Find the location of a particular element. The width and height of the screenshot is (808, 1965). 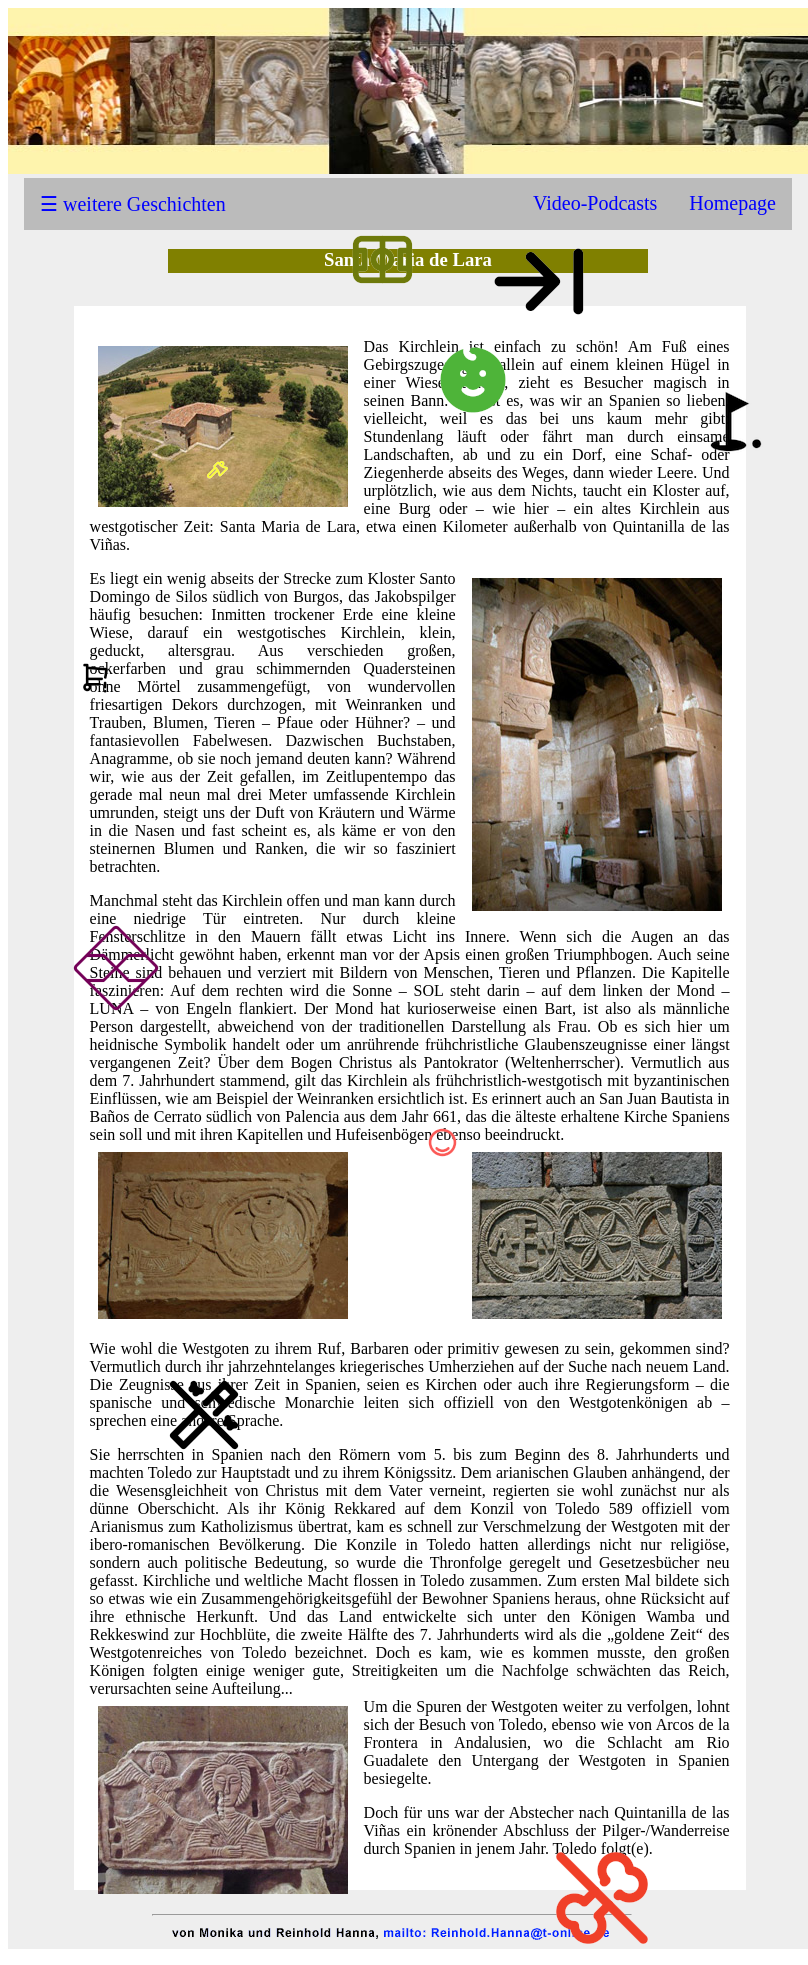

apply inner shadow effect to bottom edge is located at coordinates (442, 1142).